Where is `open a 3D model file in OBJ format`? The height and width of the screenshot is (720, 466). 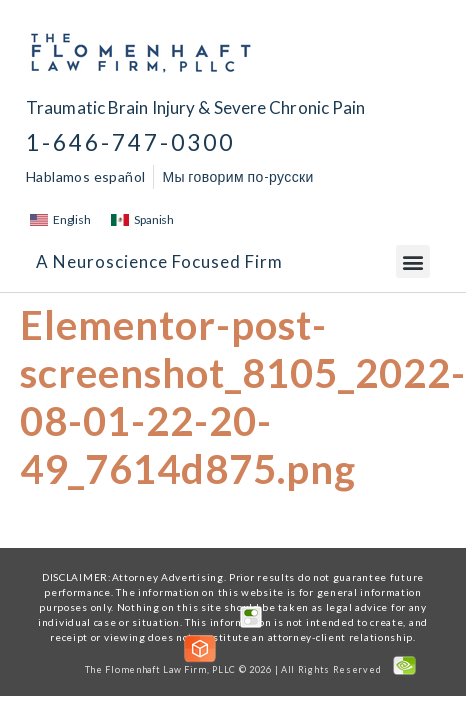 open a 3D model file in OBJ format is located at coordinates (200, 648).